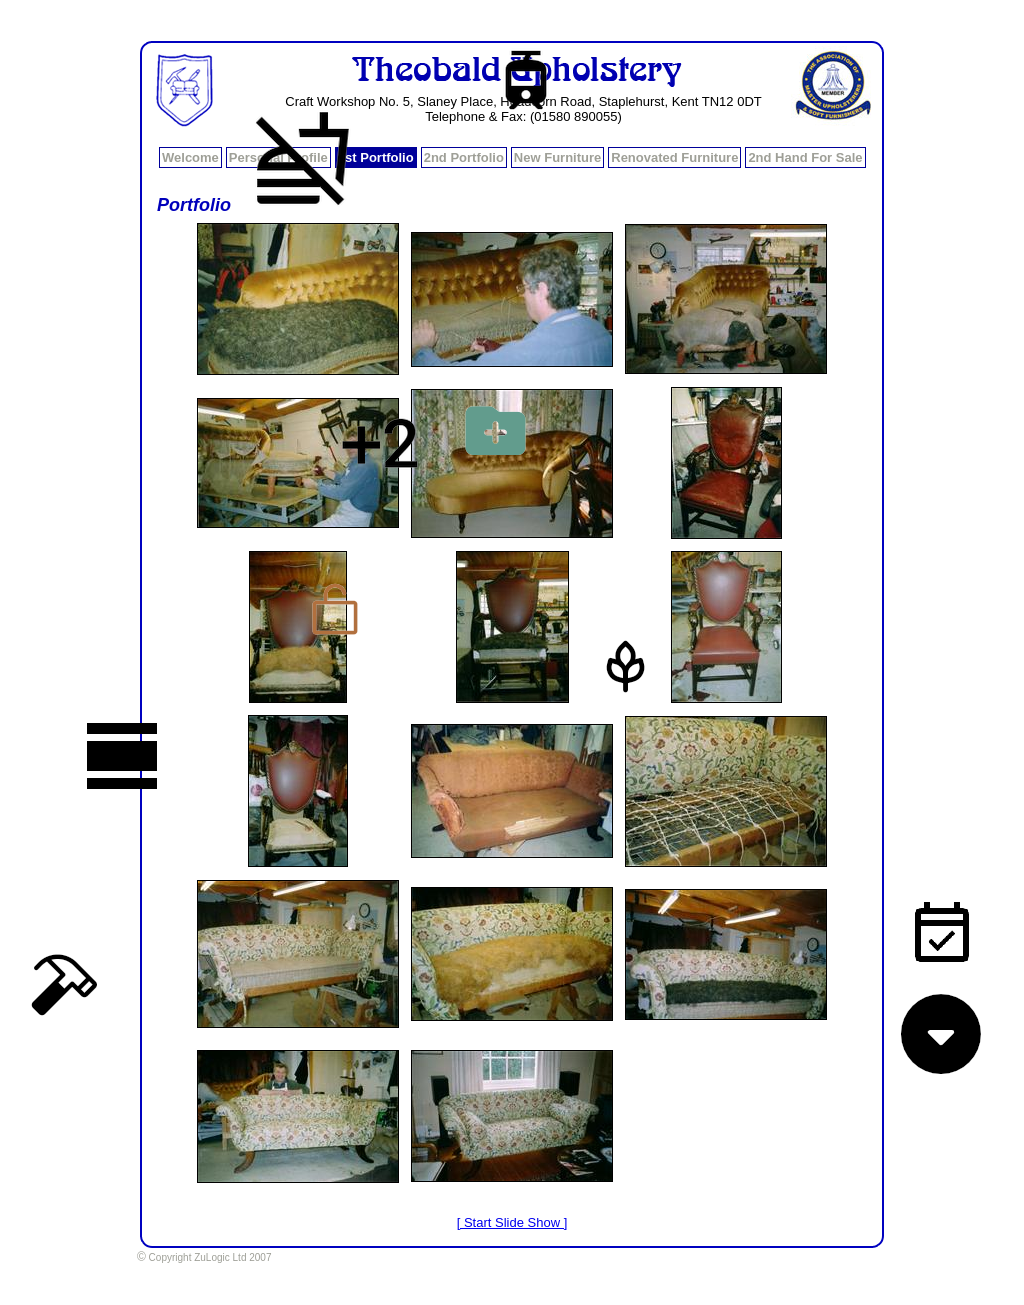 The width and height of the screenshot is (1024, 1305). What do you see at coordinates (303, 158) in the screenshot?
I see `indicates no food allowed in this area` at bounding box center [303, 158].